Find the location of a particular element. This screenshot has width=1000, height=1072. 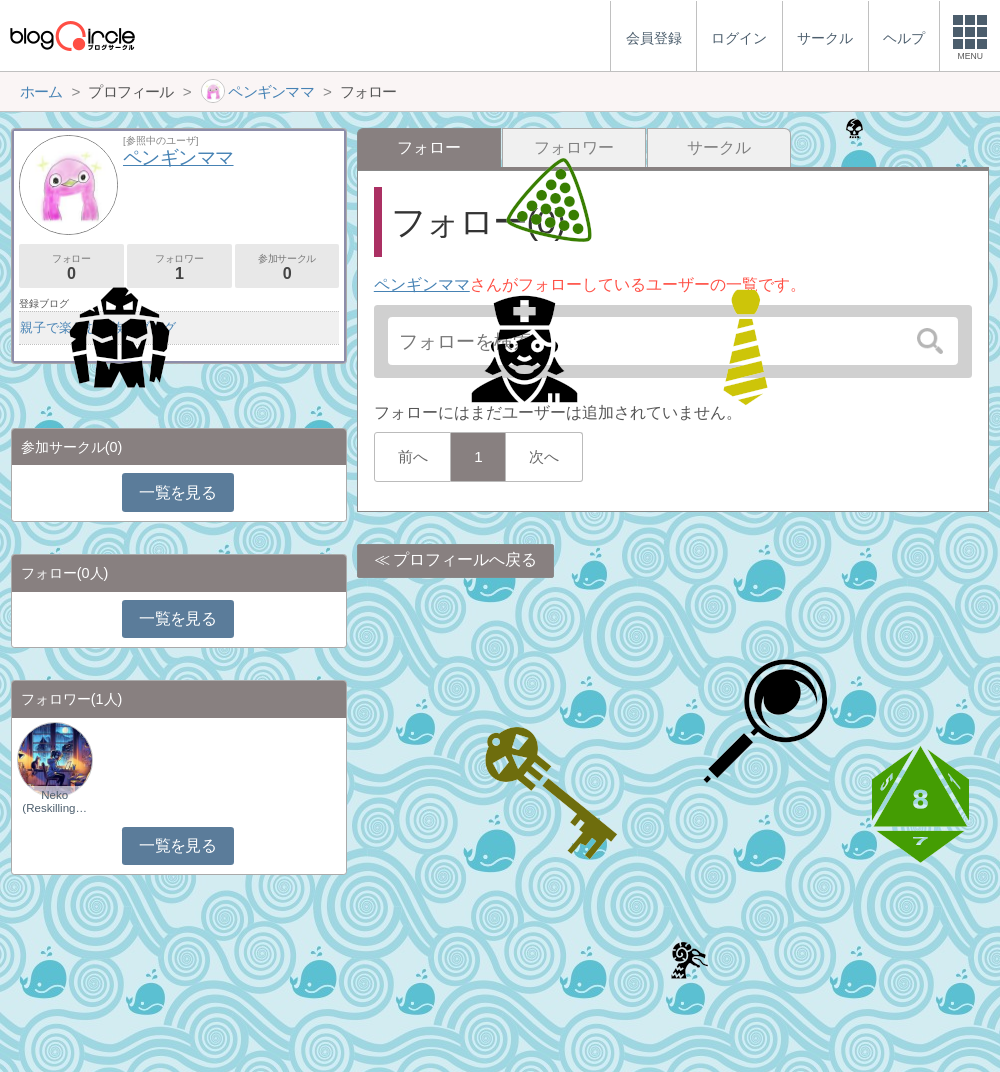

roll a d8 die in-game is located at coordinates (920, 803).